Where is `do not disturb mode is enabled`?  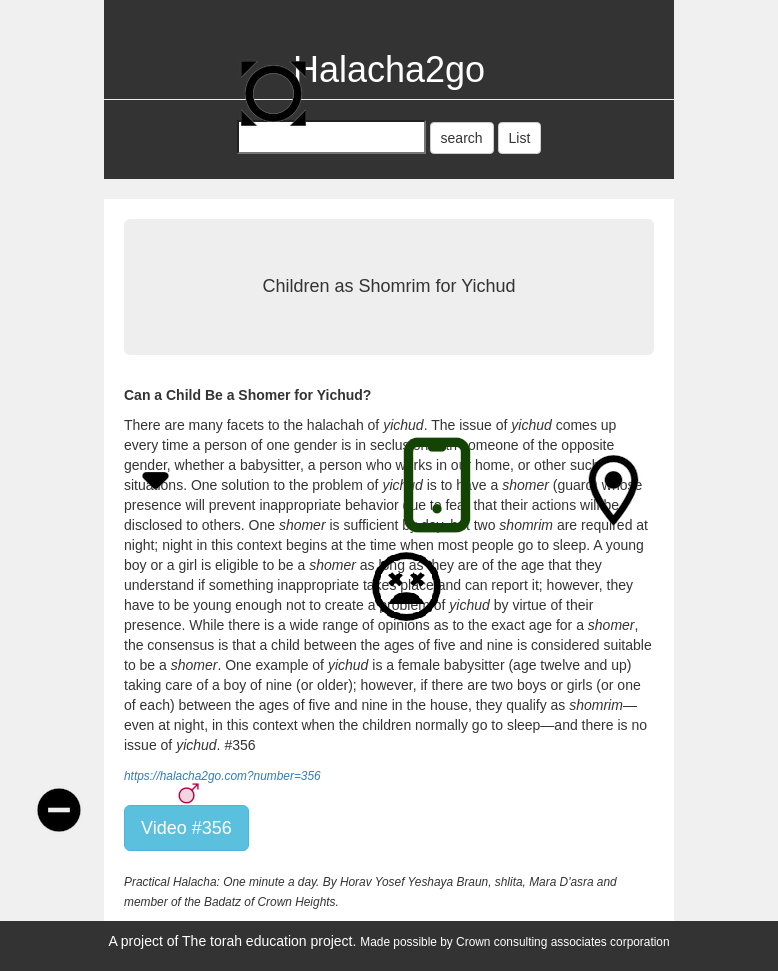
do not disturb mode is enabled is located at coordinates (59, 810).